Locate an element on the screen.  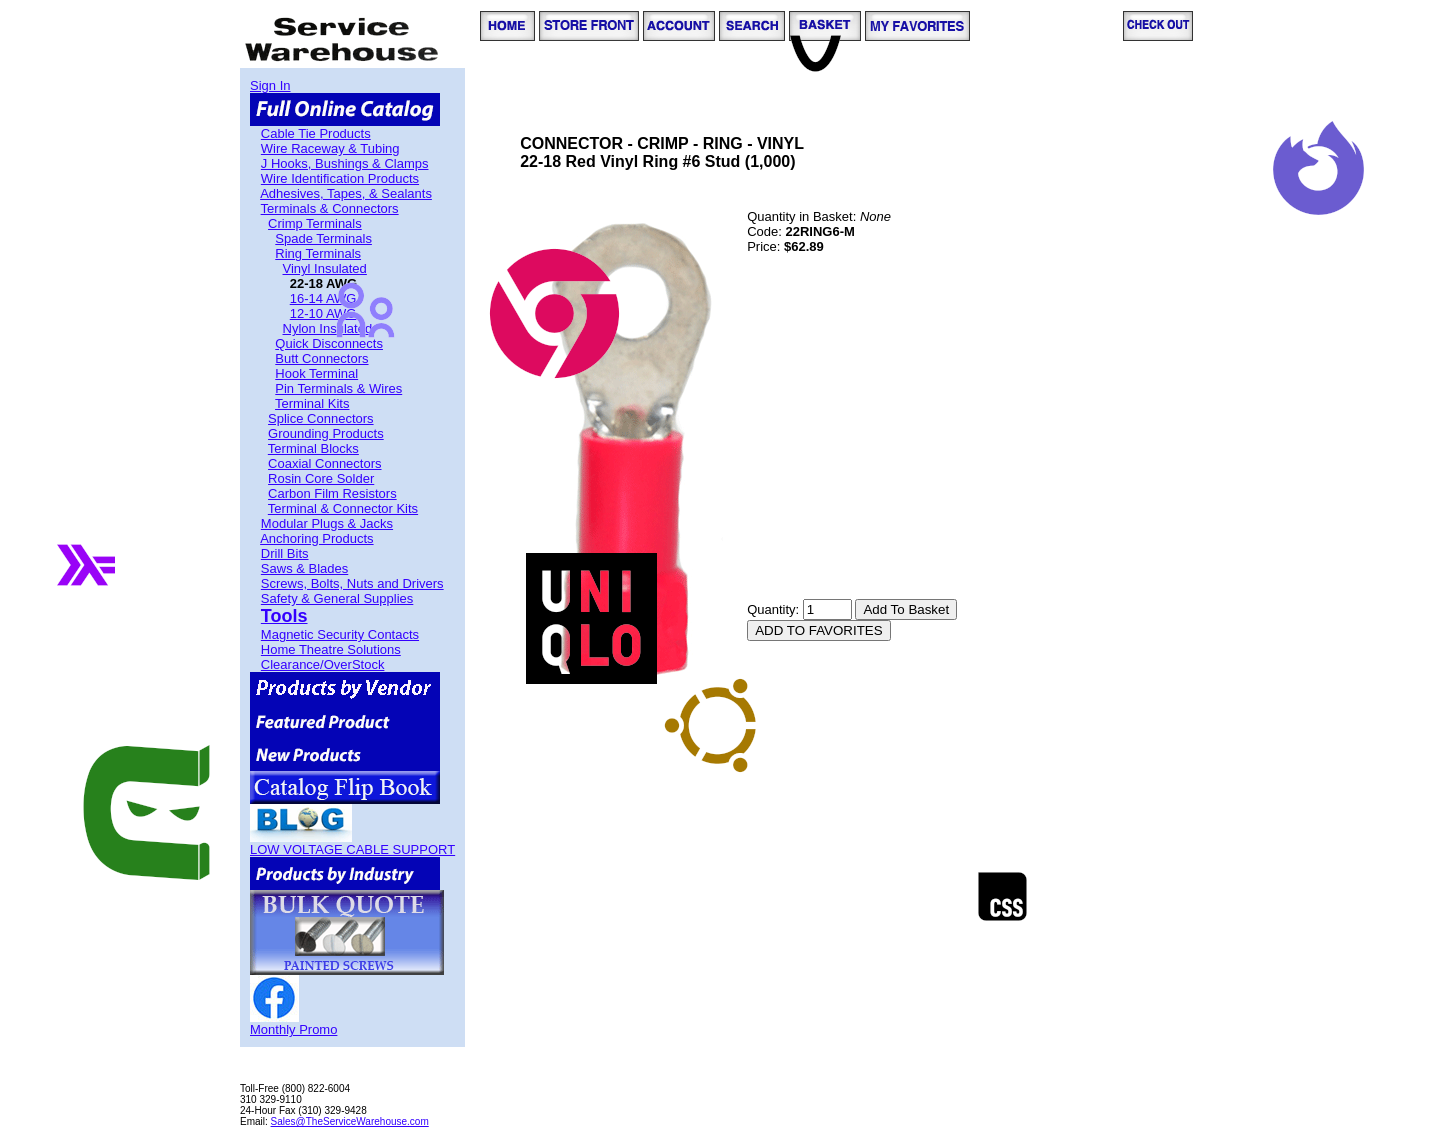
CSS programming language logo is located at coordinates (1002, 896).